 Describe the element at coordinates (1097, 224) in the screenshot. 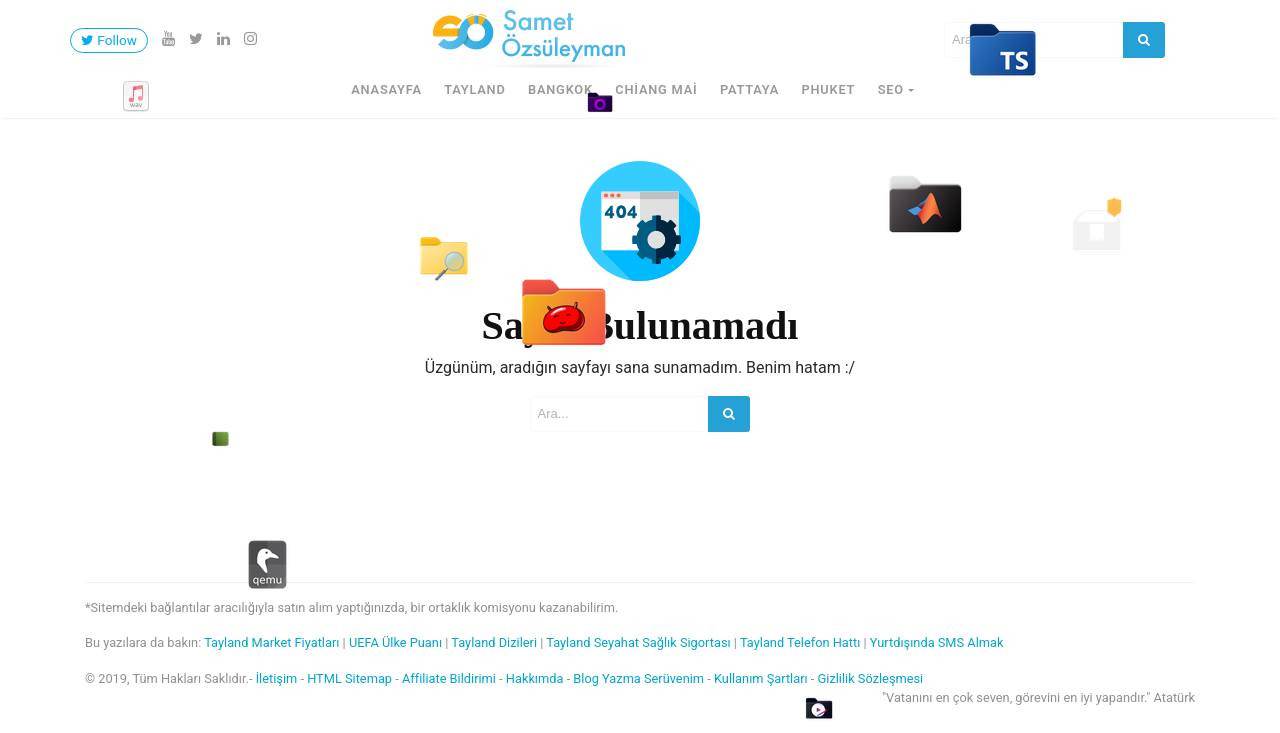

I see `security updates are available for your system` at that location.